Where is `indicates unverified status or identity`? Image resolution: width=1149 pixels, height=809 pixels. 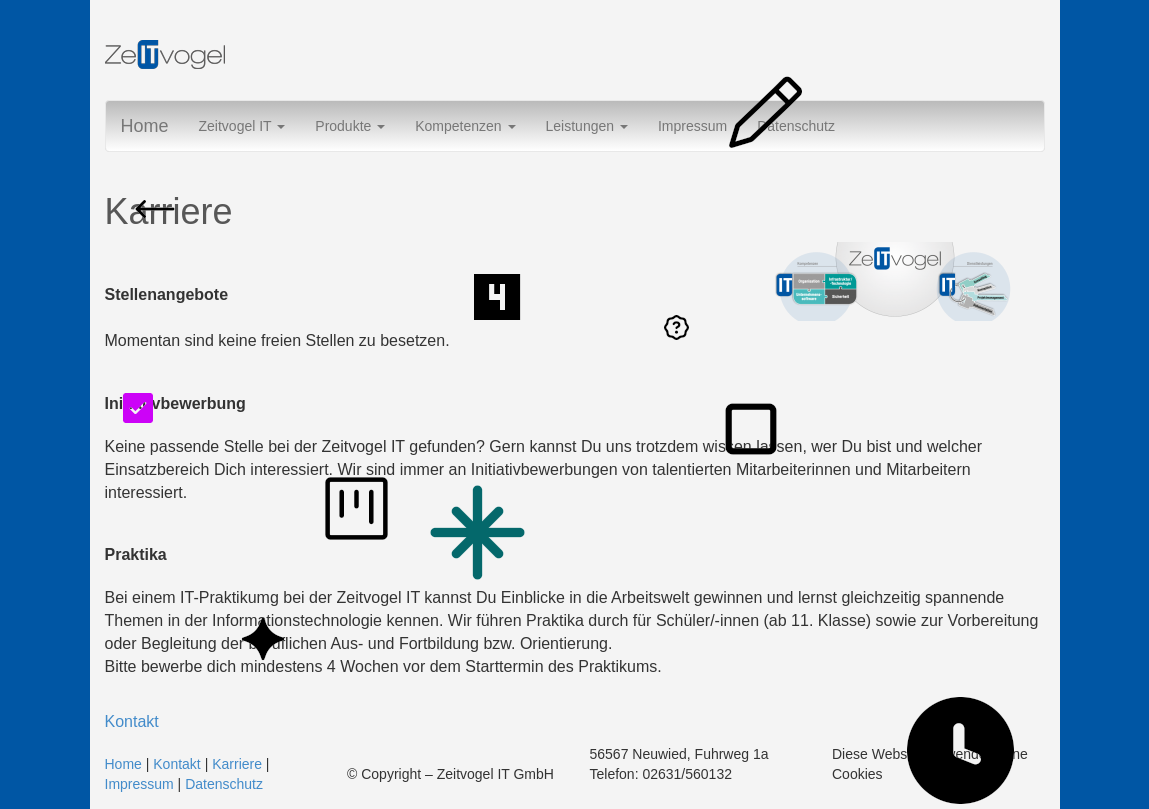
indicates unverified status or identity is located at coordinates (676, 327).